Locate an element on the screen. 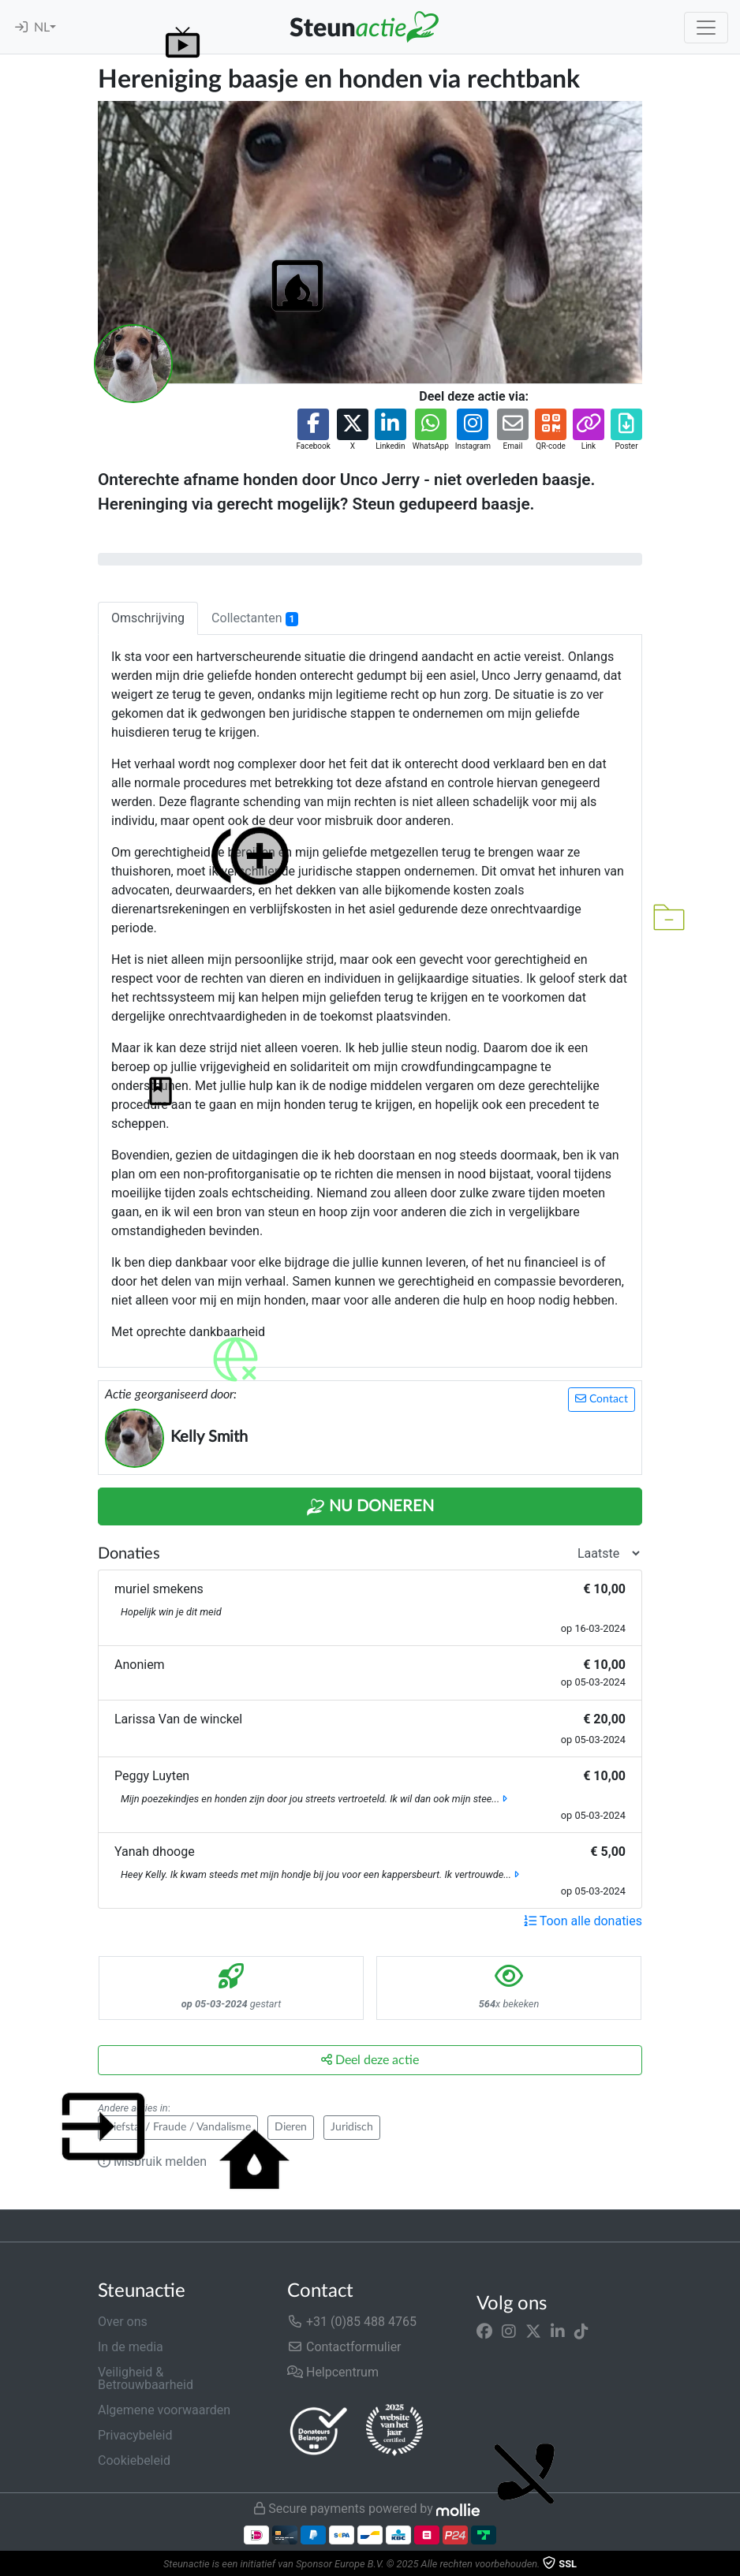 The width and height of the screenshot is (740, 2576). no internet connection is located at coordinates (235, 1359).